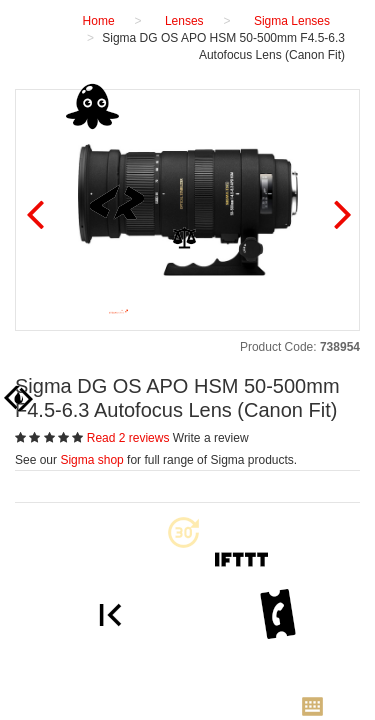 The image size is (375, 720). I want to click on skip forward 30 seconds, so click(183, 532).